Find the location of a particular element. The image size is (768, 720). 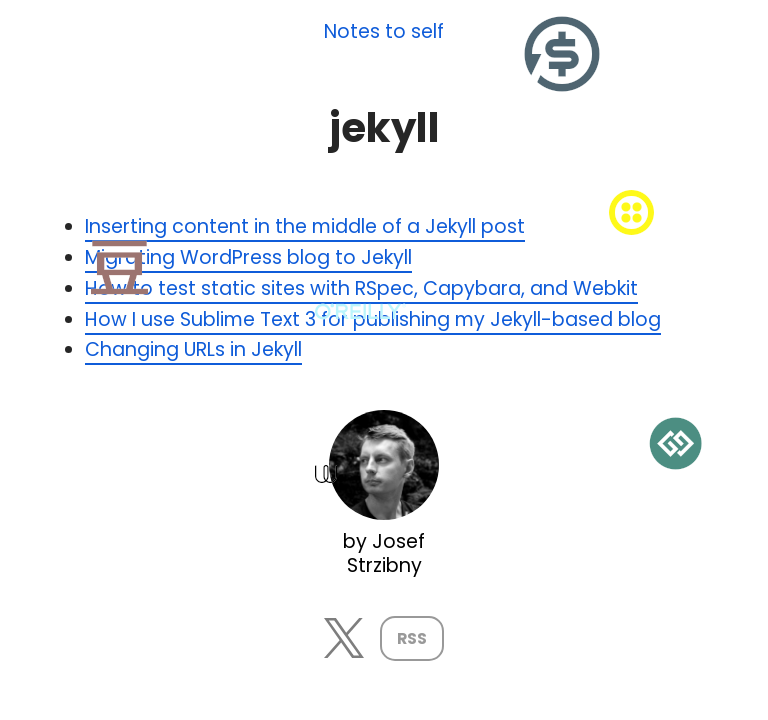

open wire messaging app is located at coordinates (326, 474).